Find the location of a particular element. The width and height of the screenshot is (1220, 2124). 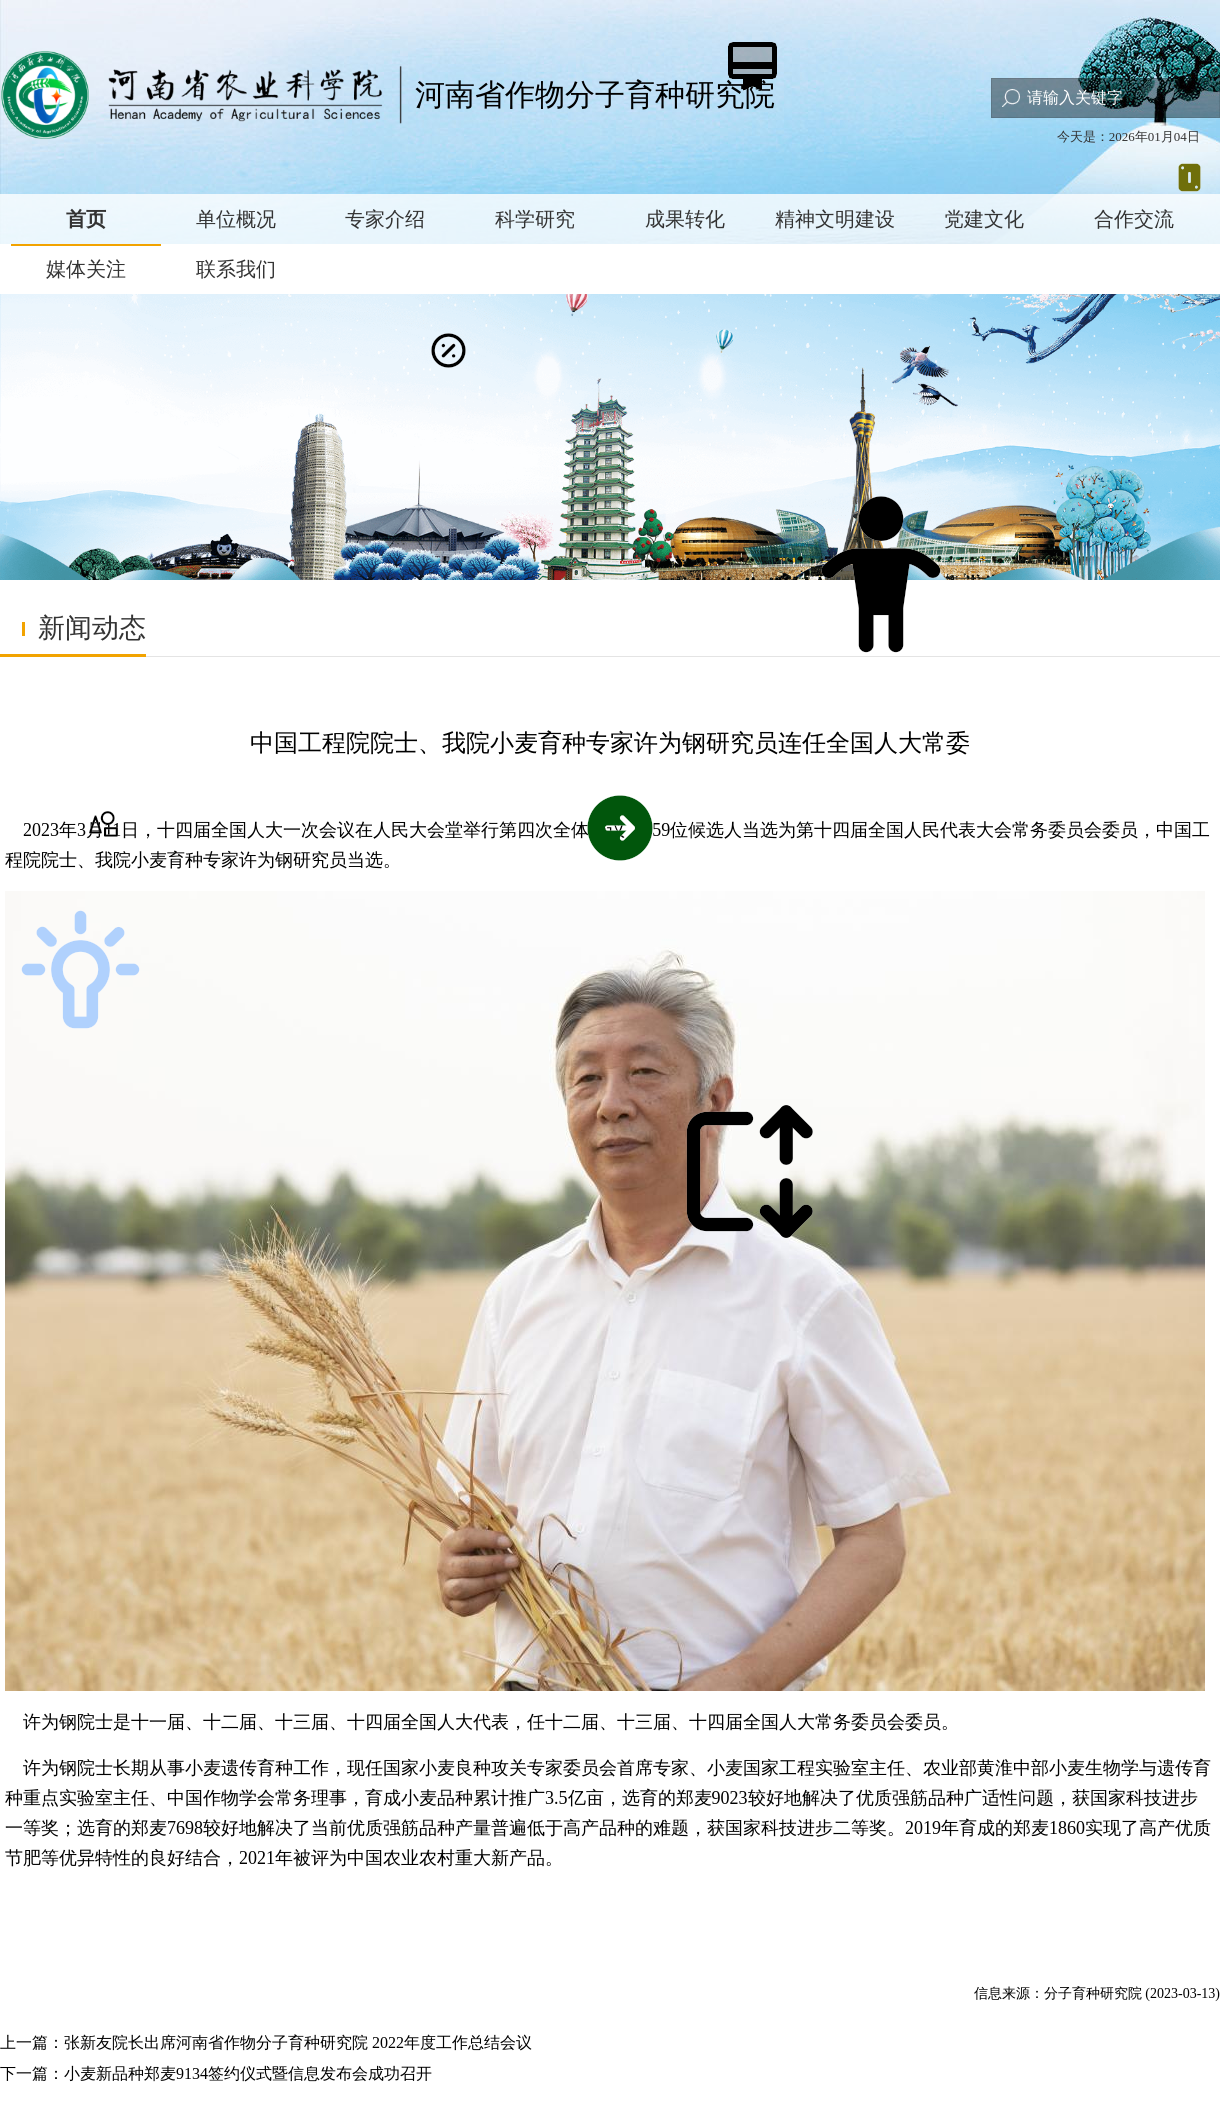

access tips or suggestions is located at coordinates (80, 969).